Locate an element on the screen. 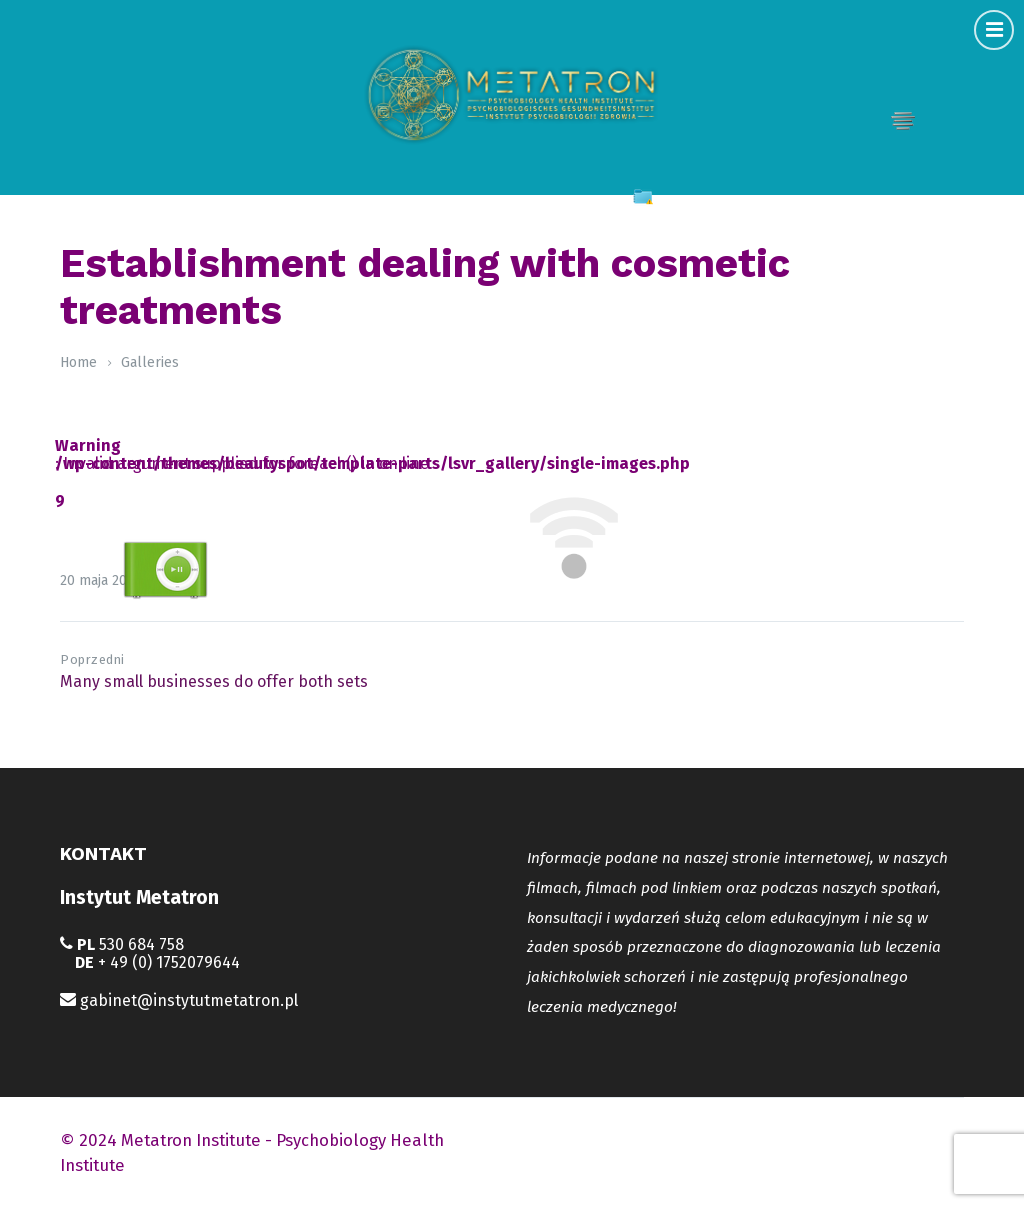 The height and width of the screenshot is (1208, 1024). center align text is located at coordinates (903, 121).